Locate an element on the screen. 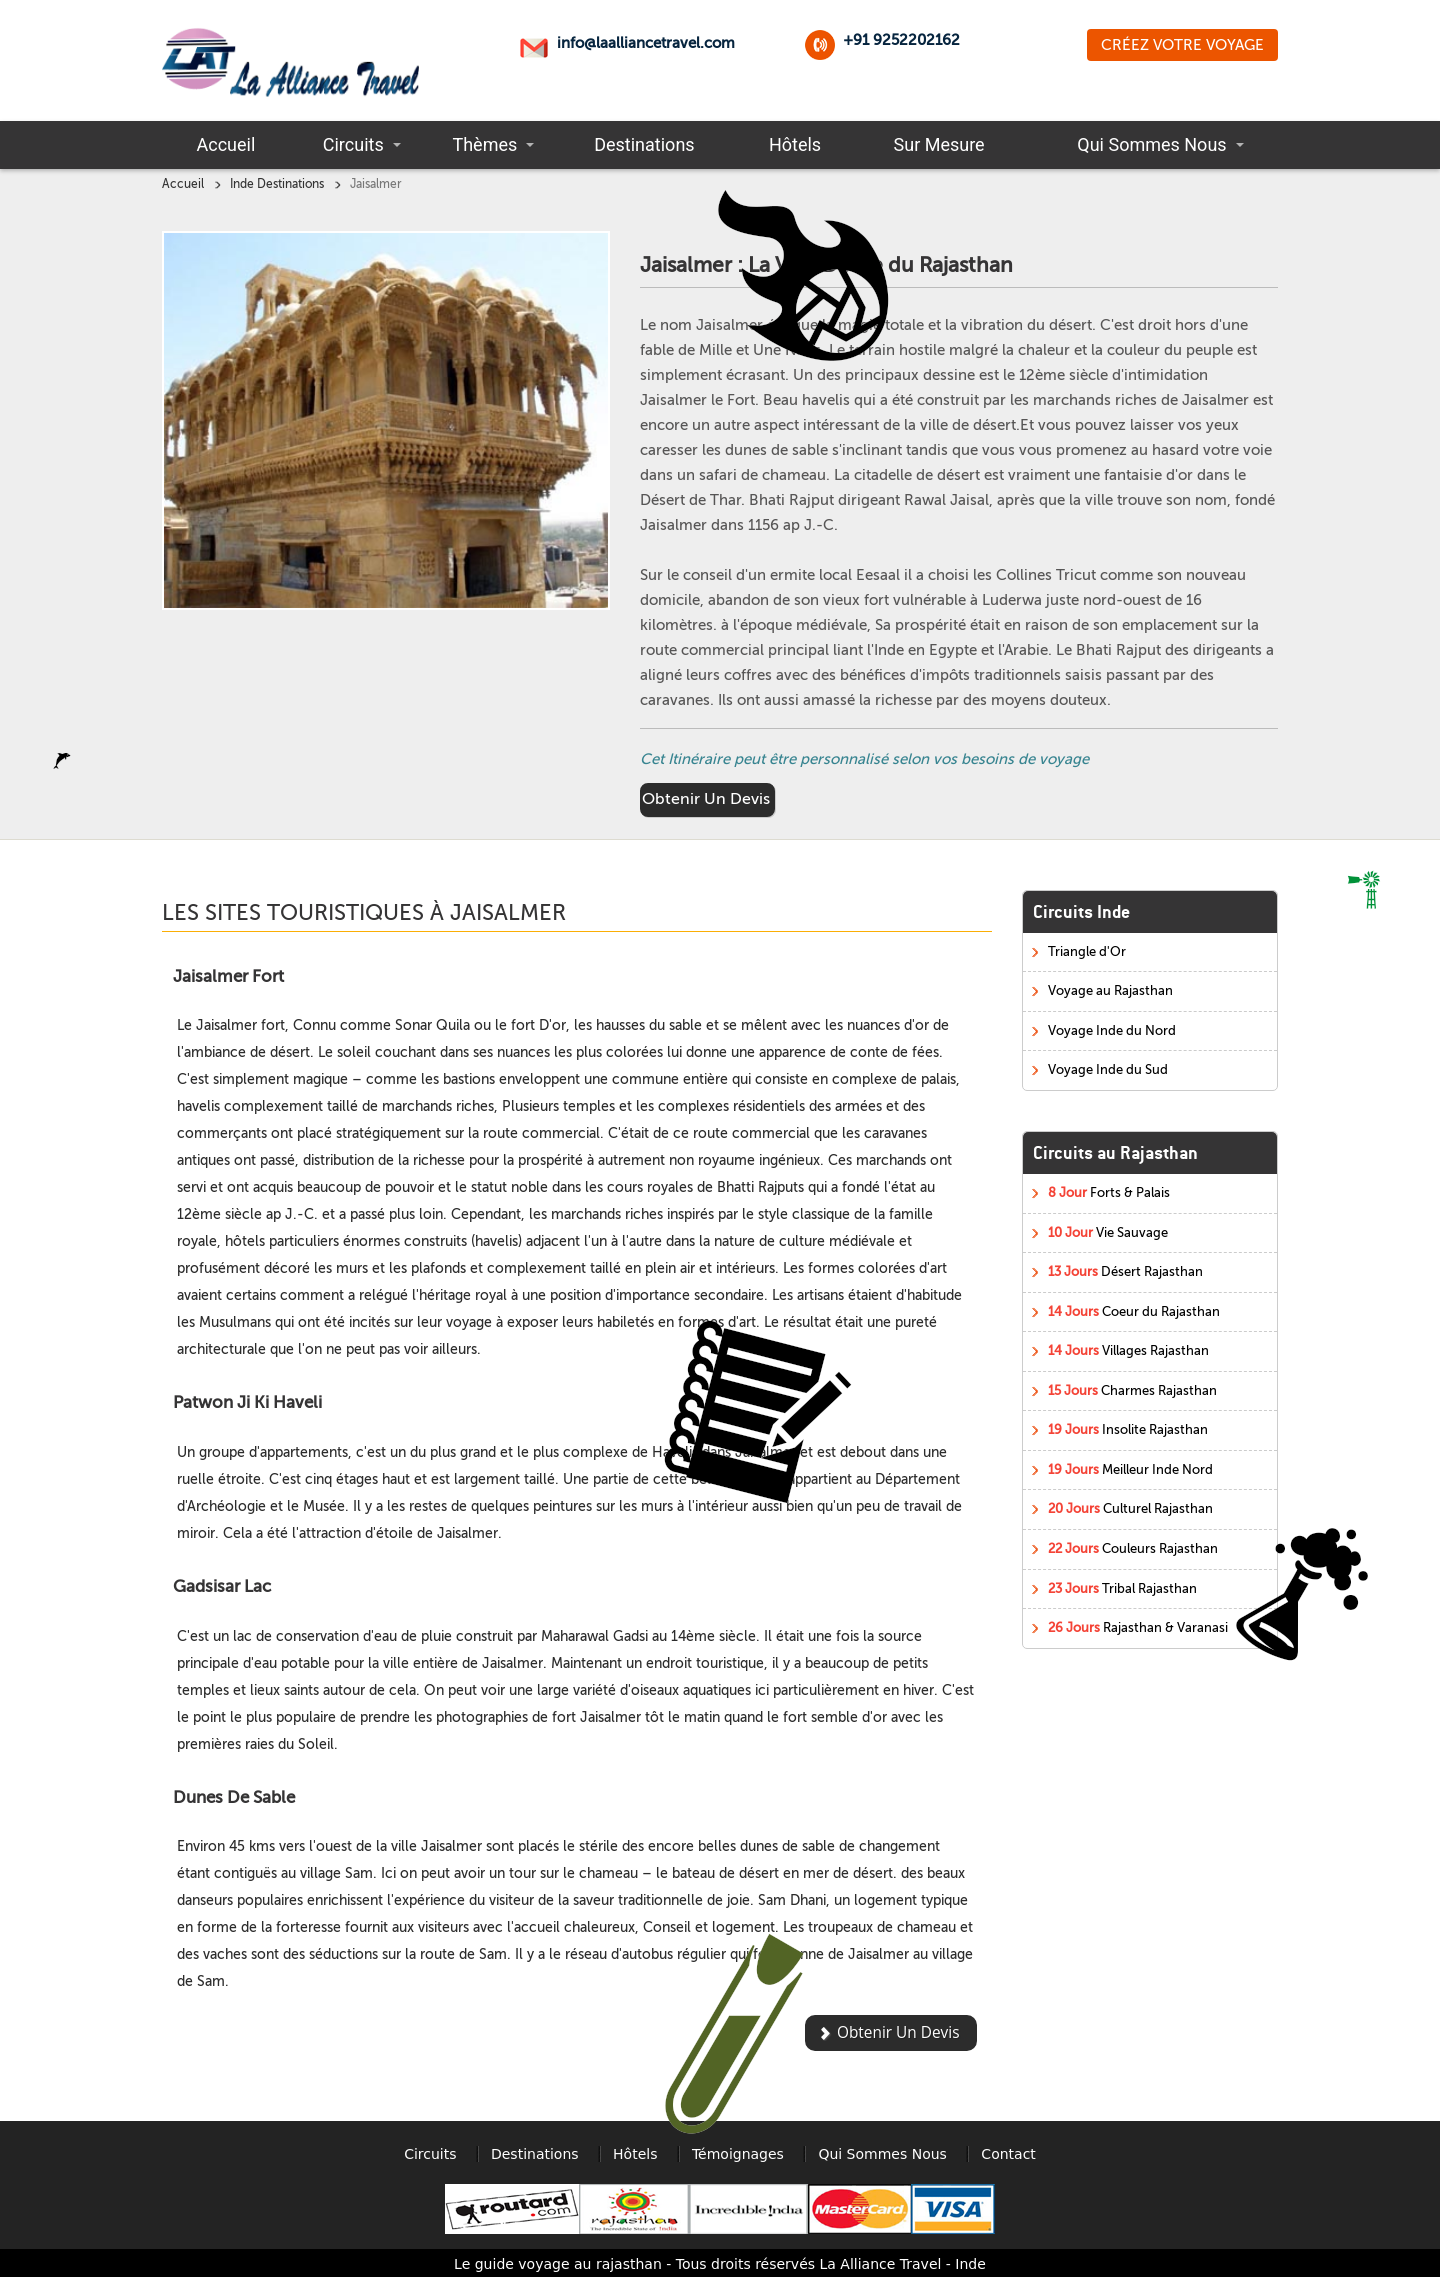  windmill or wind pump structure icon is located at coordinates (1364, 889).